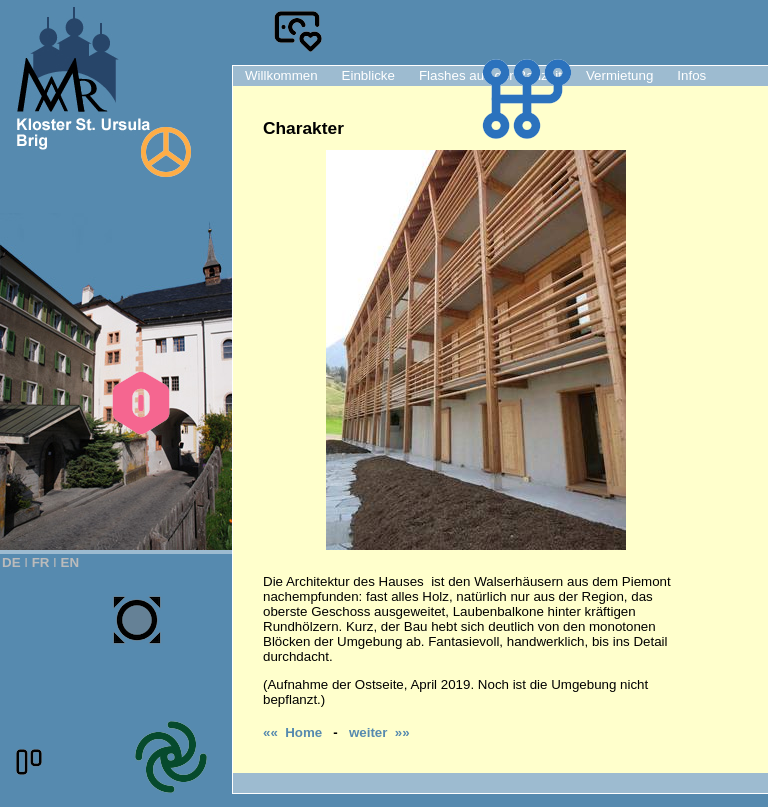 This screenshot has width=768, height=807. What do you see at coordinates (171, 757) in the screenshot?
I see `loading or processing content` at bounding box center [171, 757].